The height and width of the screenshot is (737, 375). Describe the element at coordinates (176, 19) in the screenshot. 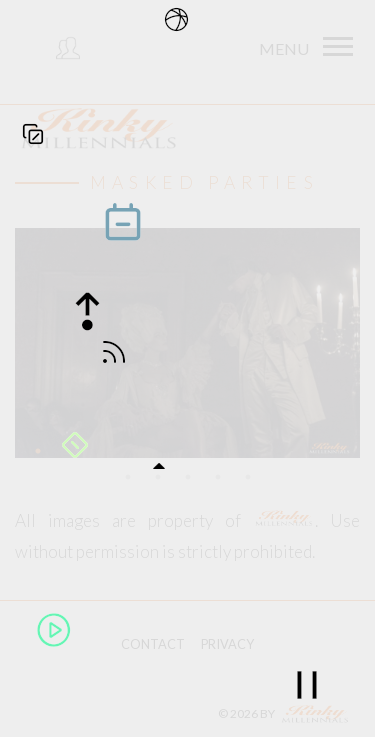

I see `access games or entertainment section` at that location.